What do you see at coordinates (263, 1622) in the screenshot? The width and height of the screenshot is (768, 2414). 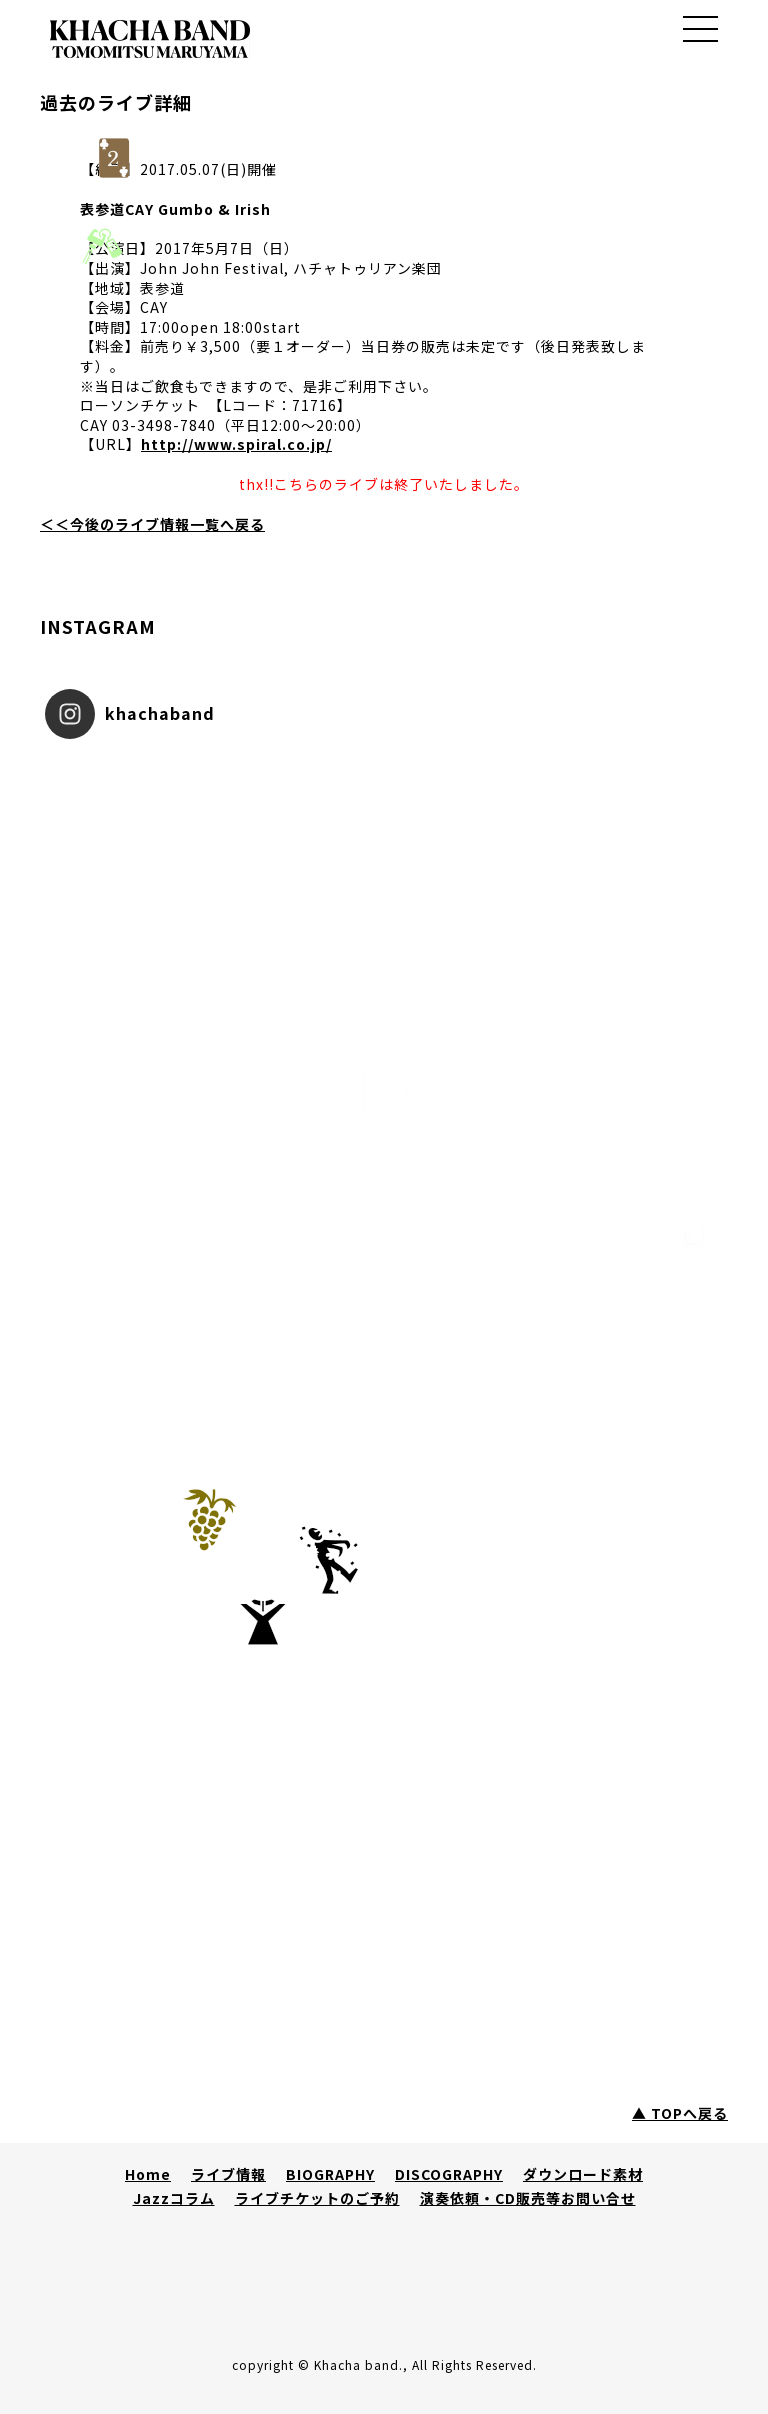 I see `indicates a decision point or branching path` at bounding box center [263, 1622].